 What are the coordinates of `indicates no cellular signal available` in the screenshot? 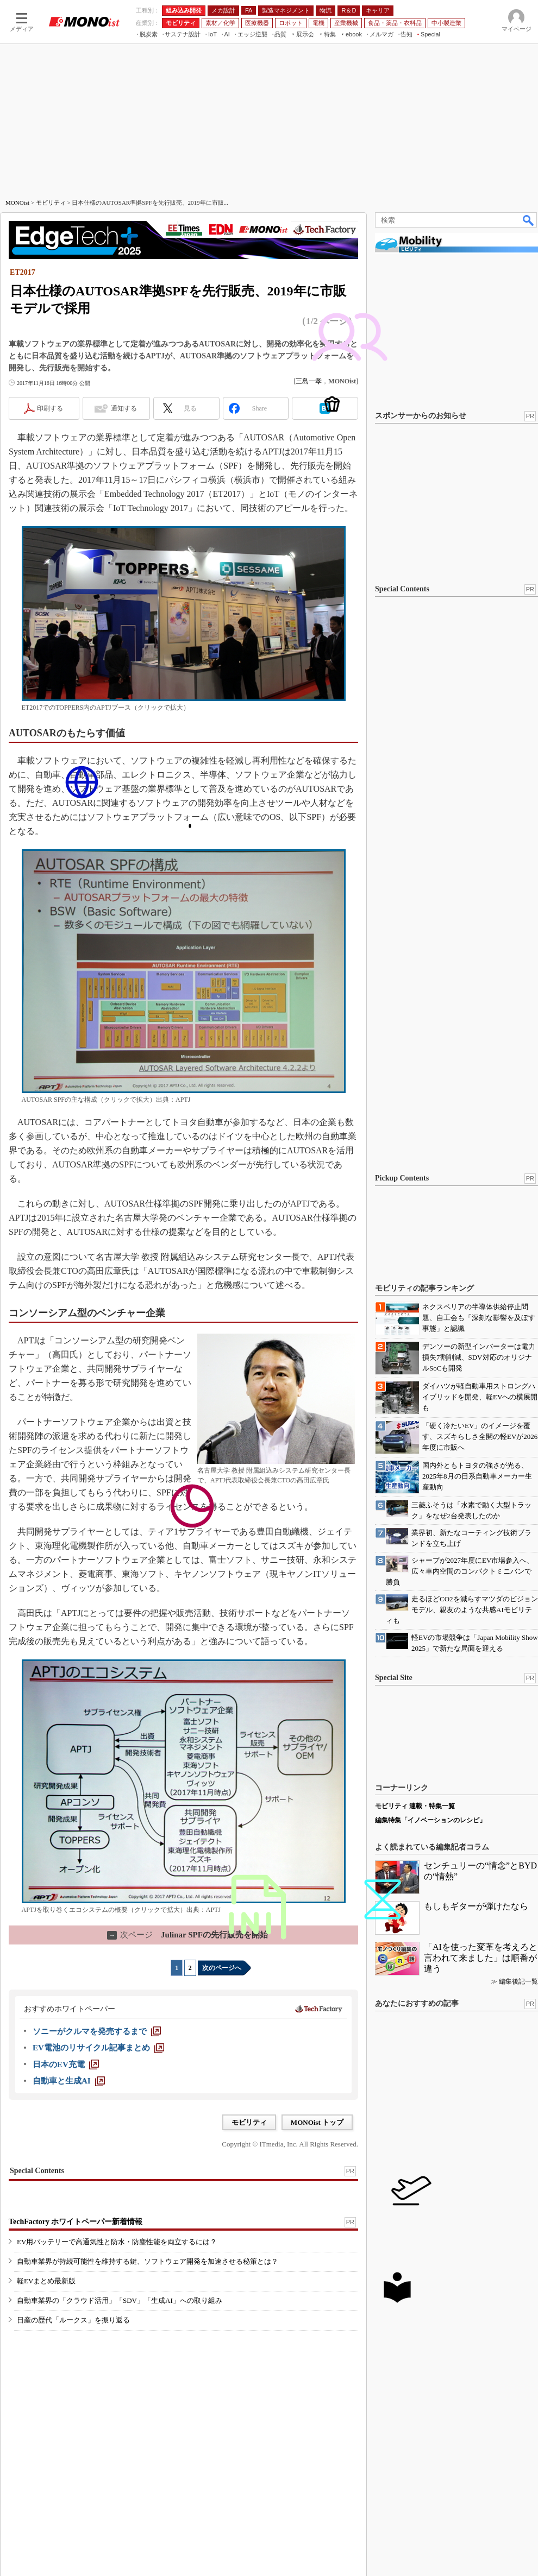 It's located at (207, 812).